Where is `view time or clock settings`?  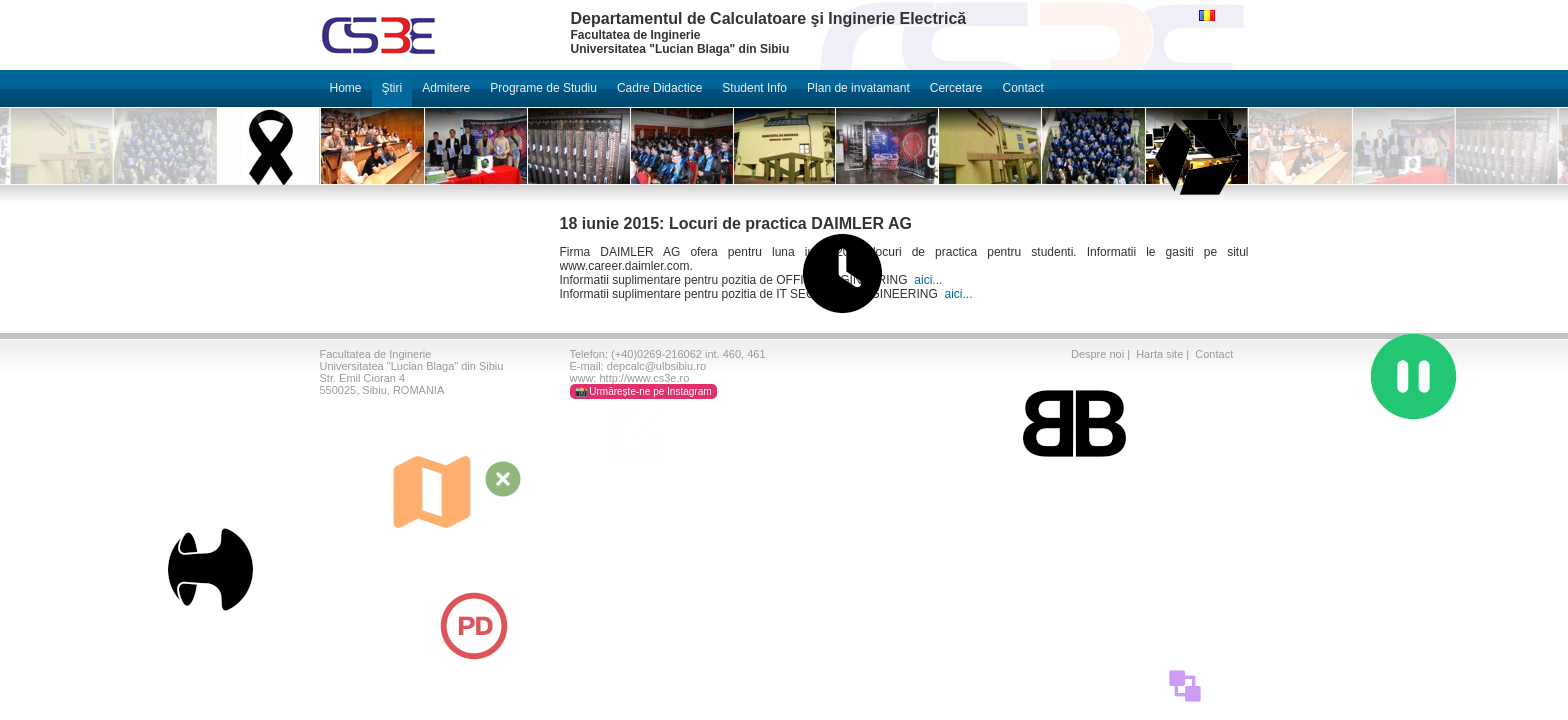 view time or clock settings is located at coordinates (842, 273).